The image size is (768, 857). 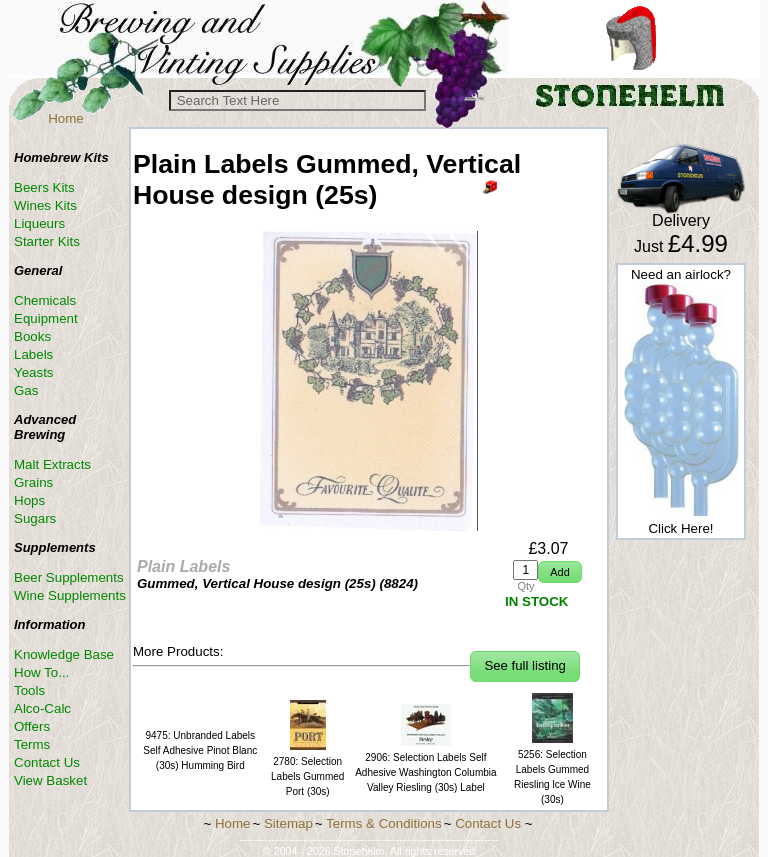 I want to click on access keyboard settings and preferences, so click(x=474, y=96).